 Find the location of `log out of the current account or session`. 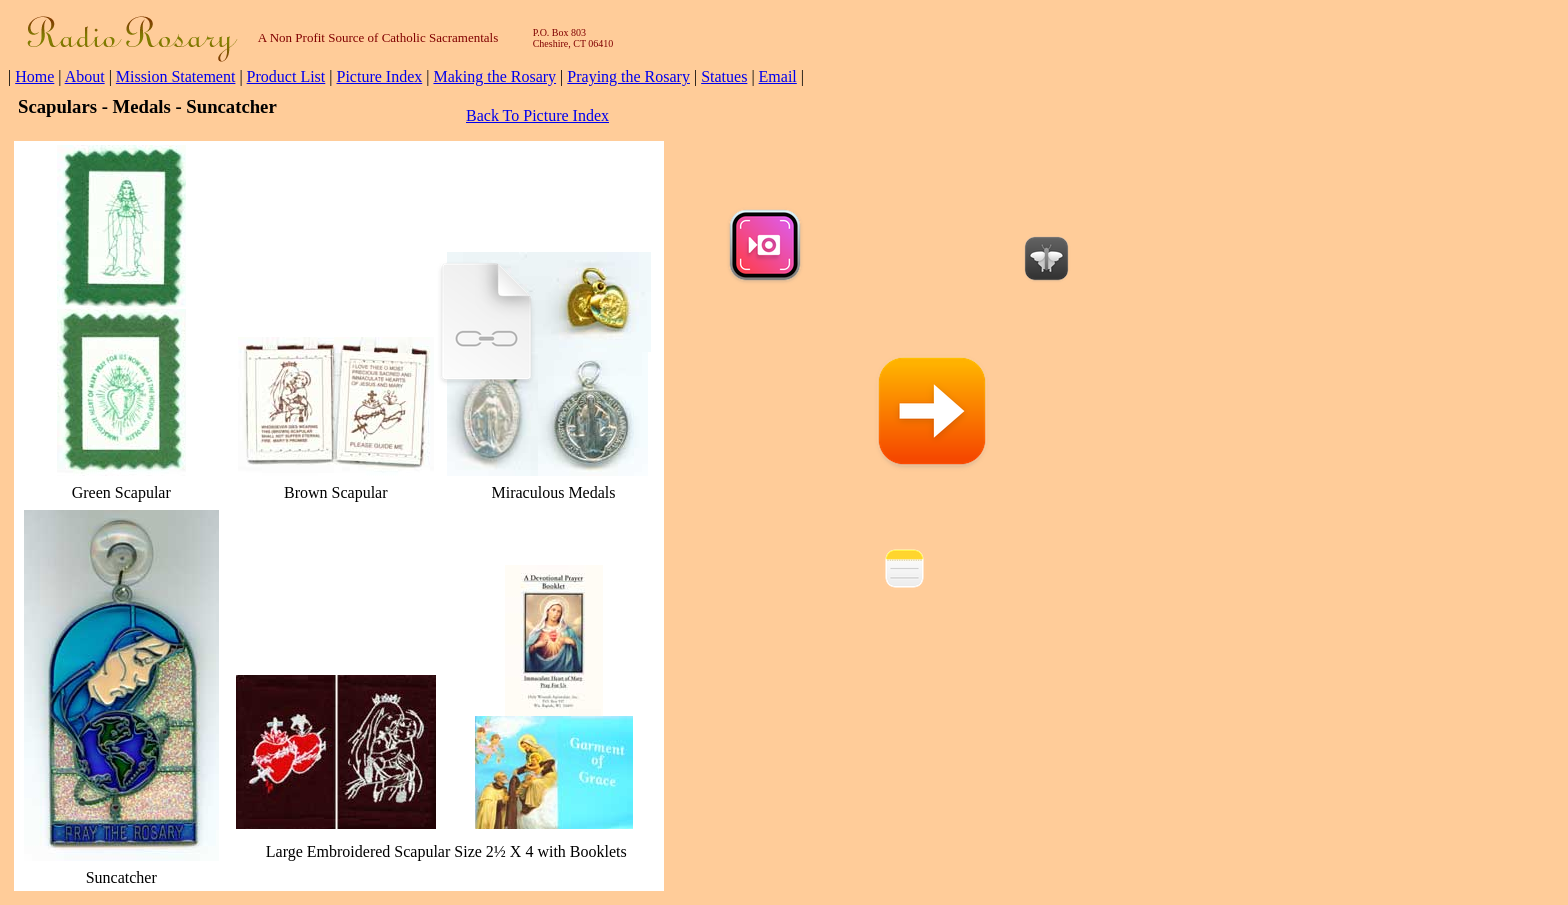

log out of the current account or session is located at coordinates (932, 411).